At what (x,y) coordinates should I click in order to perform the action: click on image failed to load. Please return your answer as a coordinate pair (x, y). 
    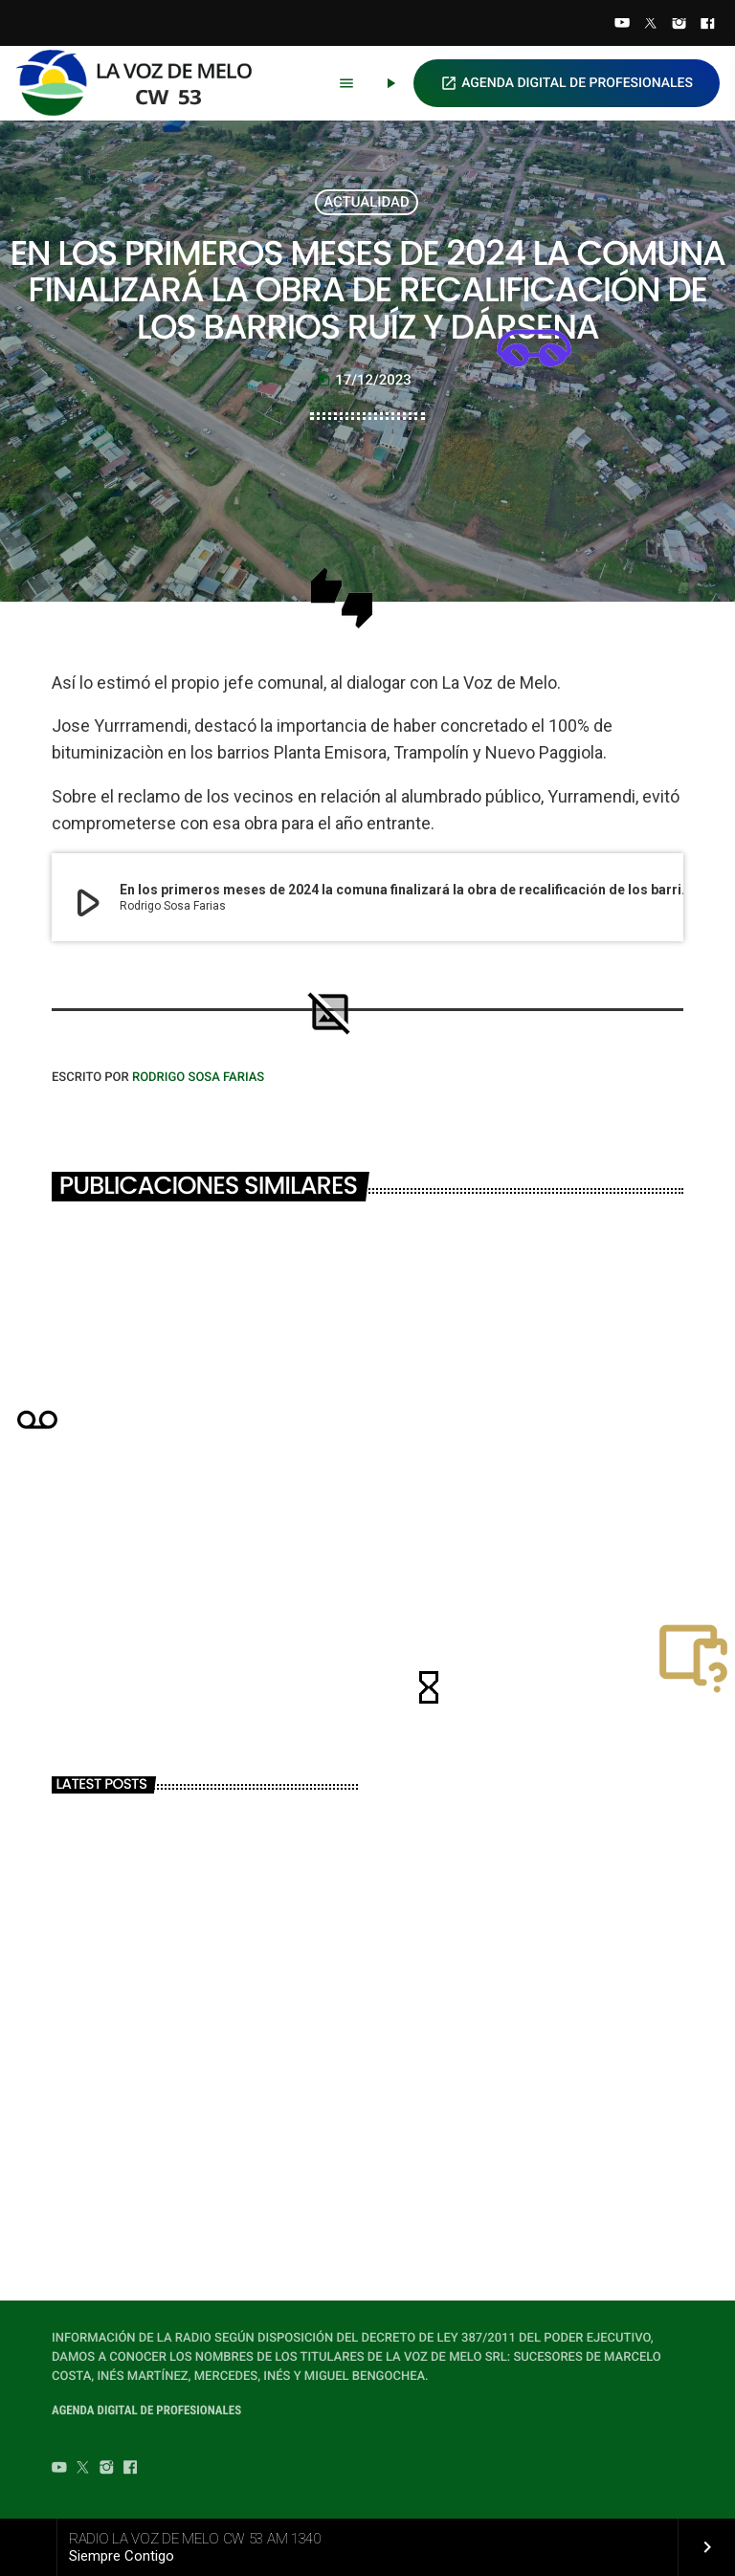
    Looking at the image, I should click on (330, 1012).